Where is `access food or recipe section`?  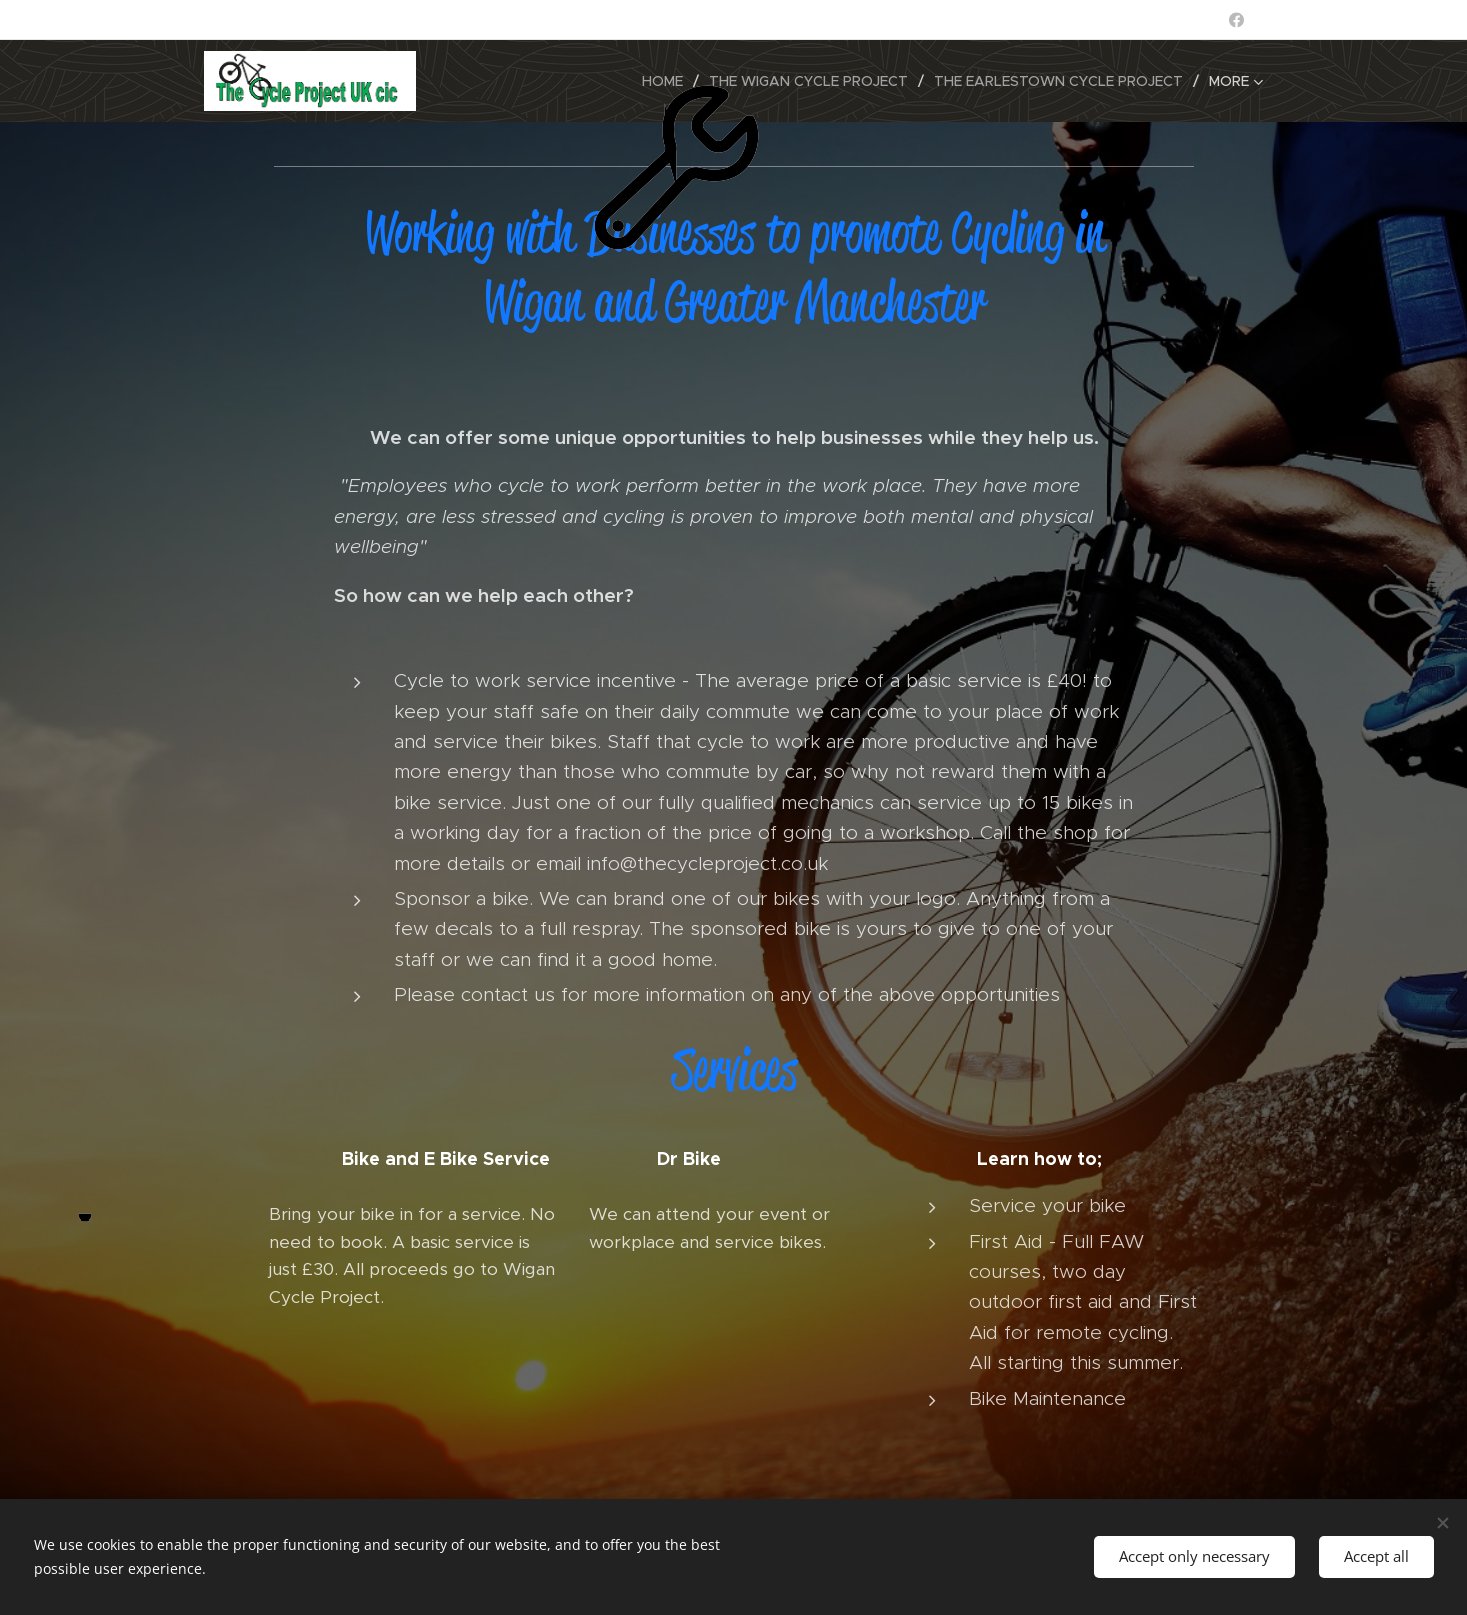
access food or recipe section is located at coordinates (85, 1217).